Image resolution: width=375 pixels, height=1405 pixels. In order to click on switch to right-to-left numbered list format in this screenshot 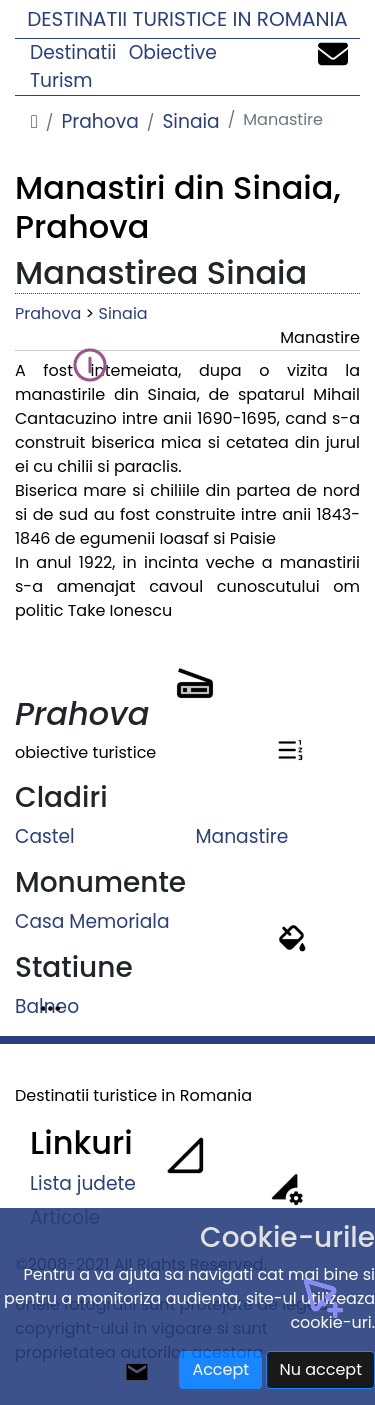, I will do `click(291, 750)`.